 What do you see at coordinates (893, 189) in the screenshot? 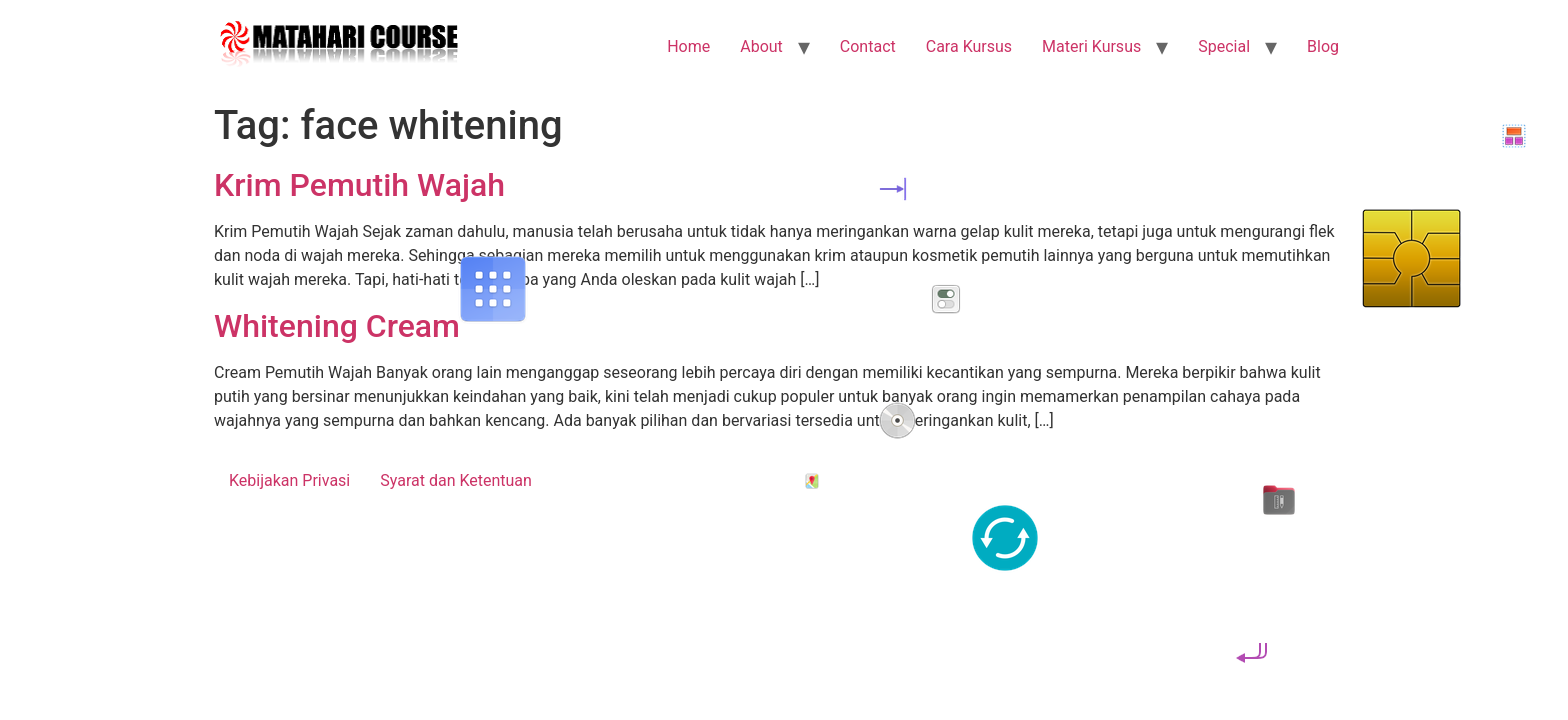
I see `skip to the last item in a list or sequence` at bounding box center [893, 189].